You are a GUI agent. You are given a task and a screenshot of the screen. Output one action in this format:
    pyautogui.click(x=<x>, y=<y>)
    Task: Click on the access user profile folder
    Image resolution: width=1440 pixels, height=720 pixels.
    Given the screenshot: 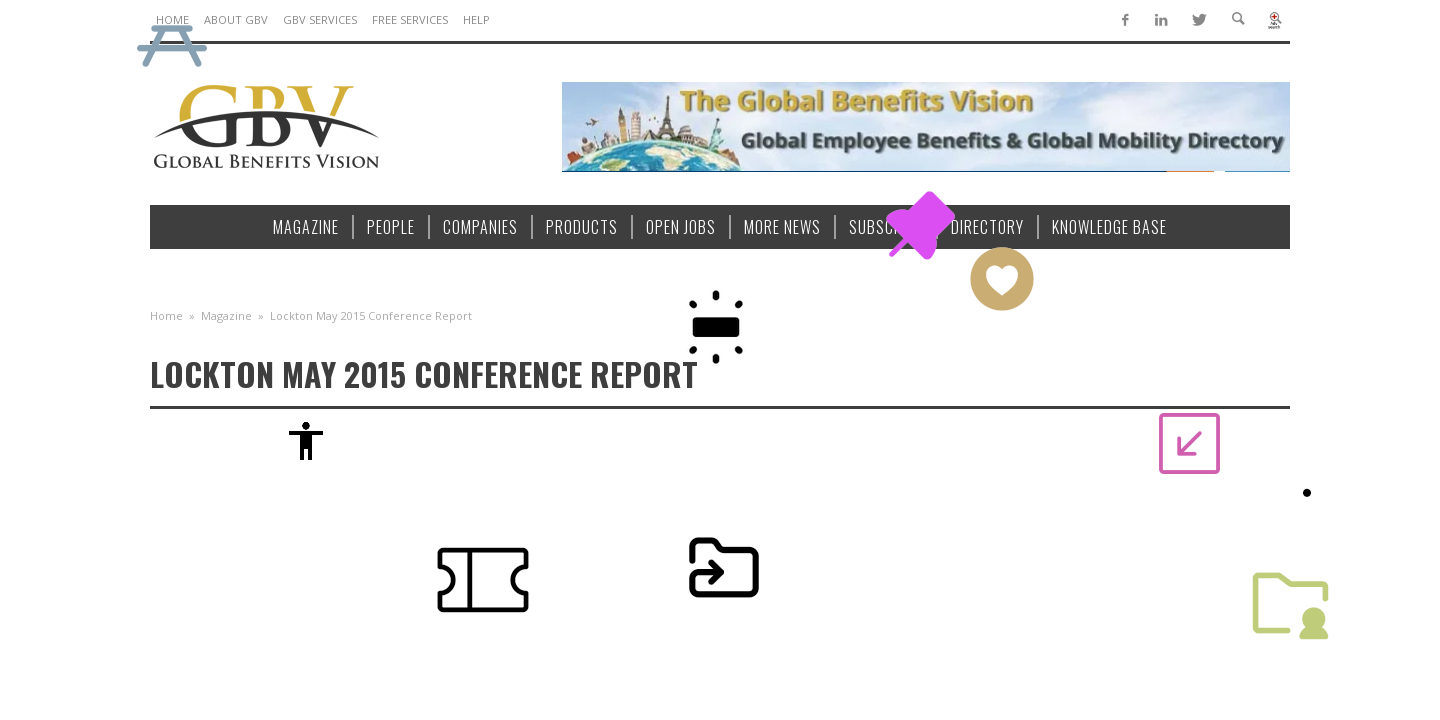 What is the action you would take?
    pyautogui.click(x=1290, y=601)
    